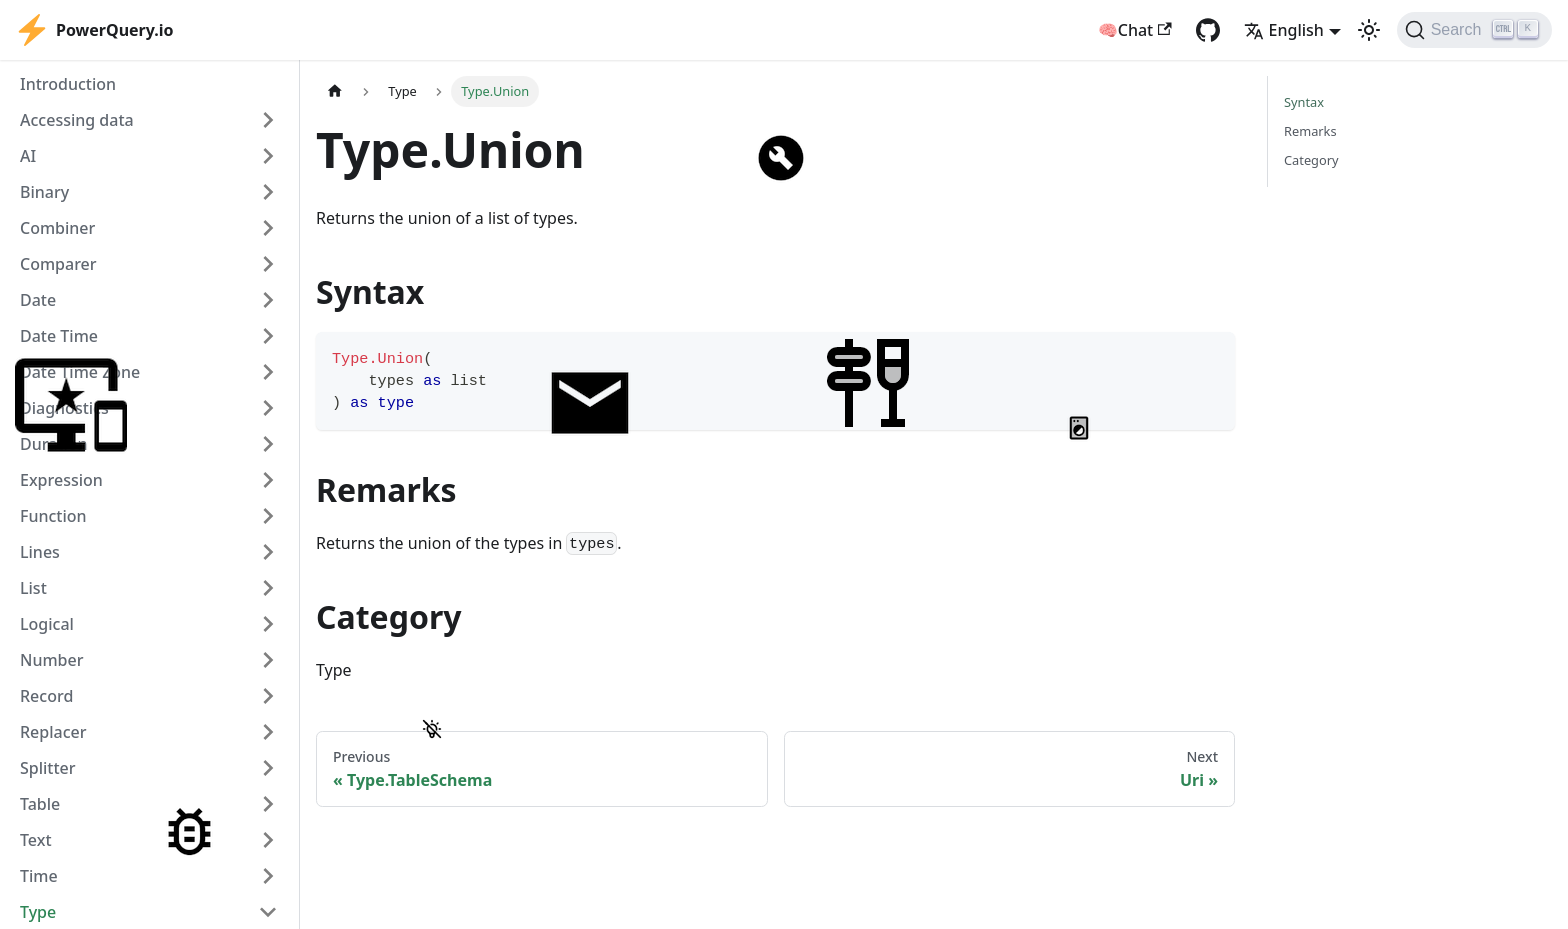  I want to click on disable light mode or brightness, so click(432, 729).